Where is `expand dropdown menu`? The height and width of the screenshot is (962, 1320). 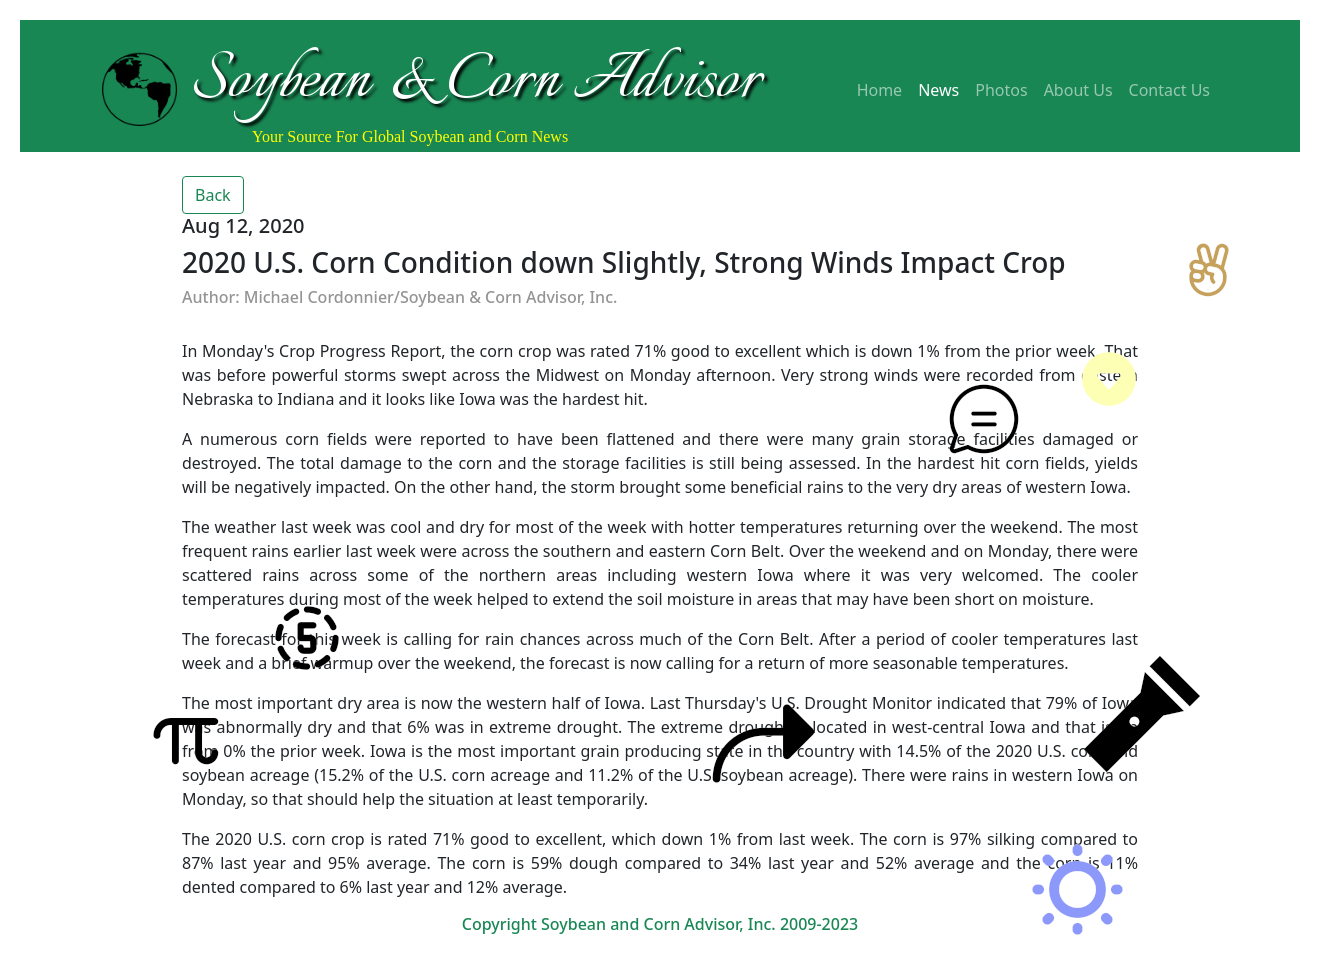 expand dropdown menu is located at coordinates (1109, 379).